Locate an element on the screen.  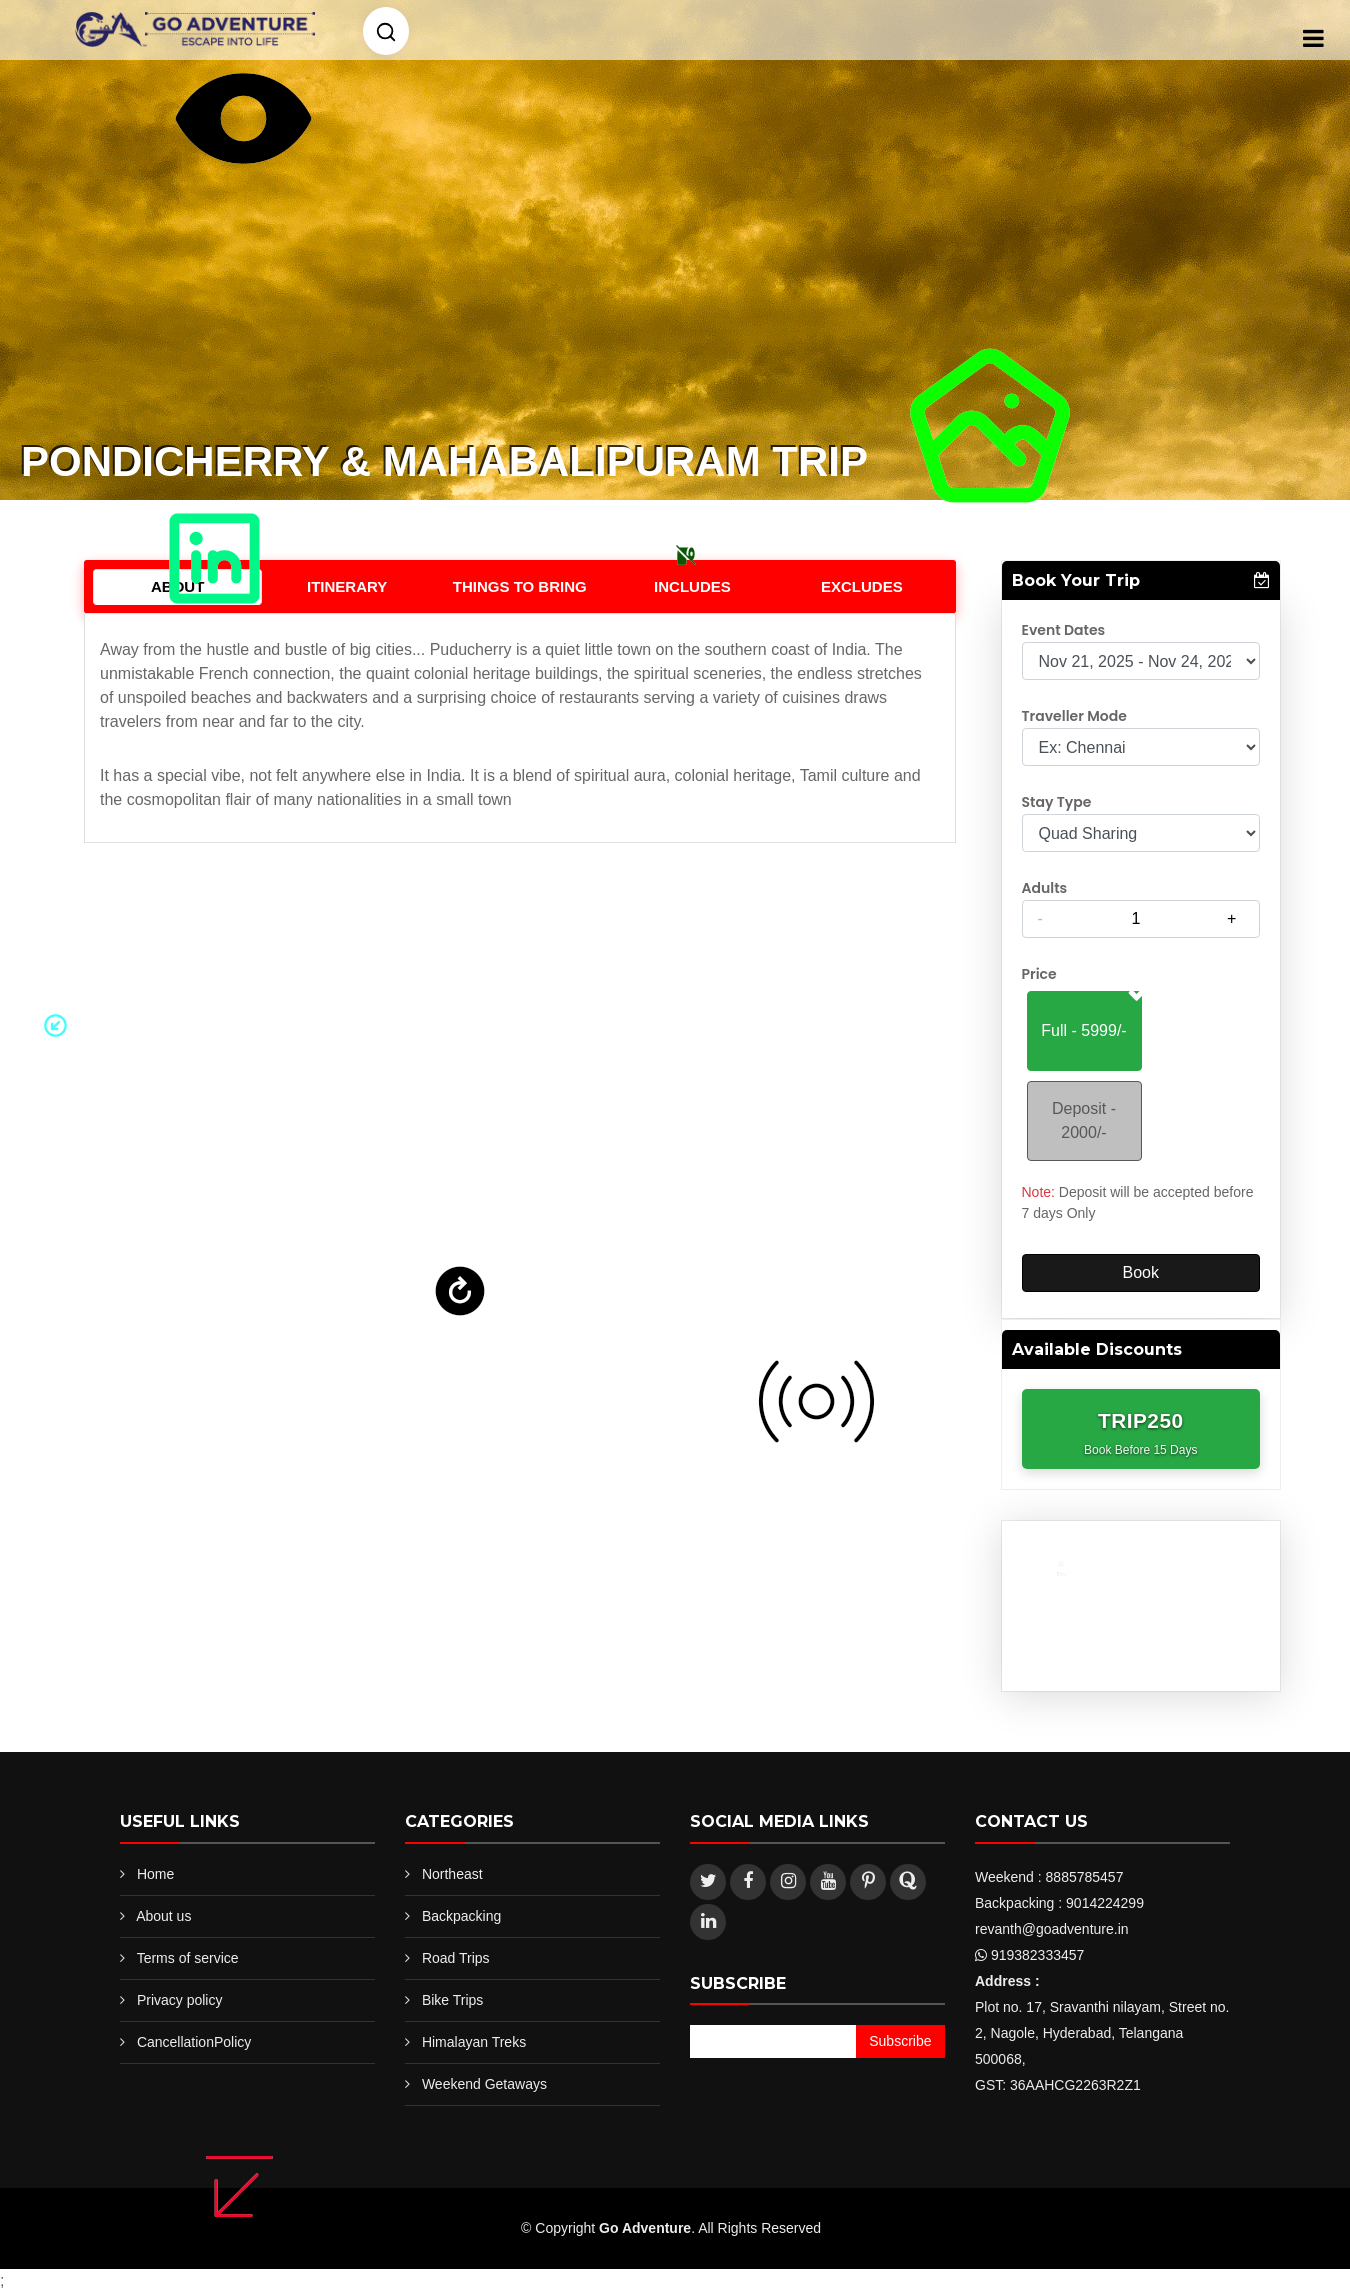
refresh or reload content is located at coordinates (460, 1291).